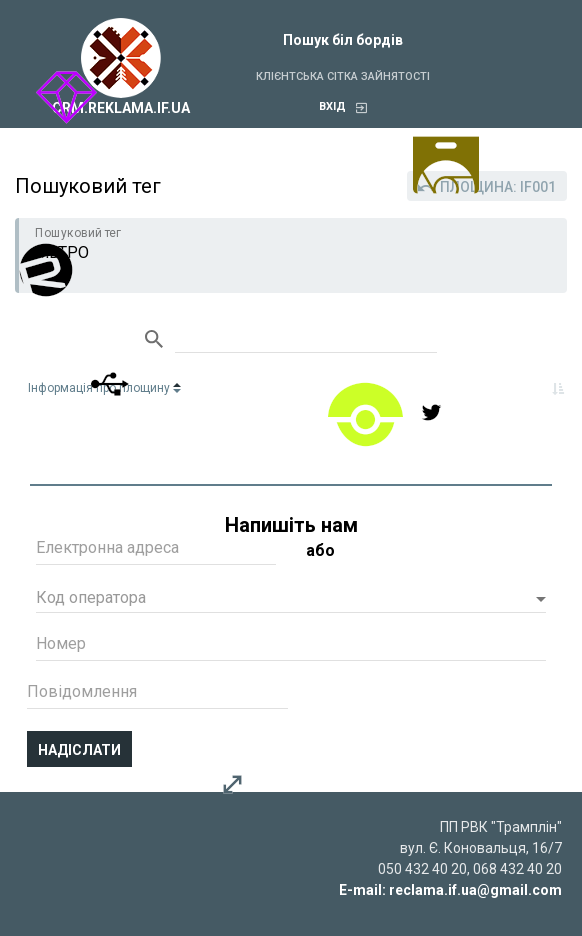 The width and height of the screenshot is (582, 936). I want to click on data.ai company logo, so click(66, 97).